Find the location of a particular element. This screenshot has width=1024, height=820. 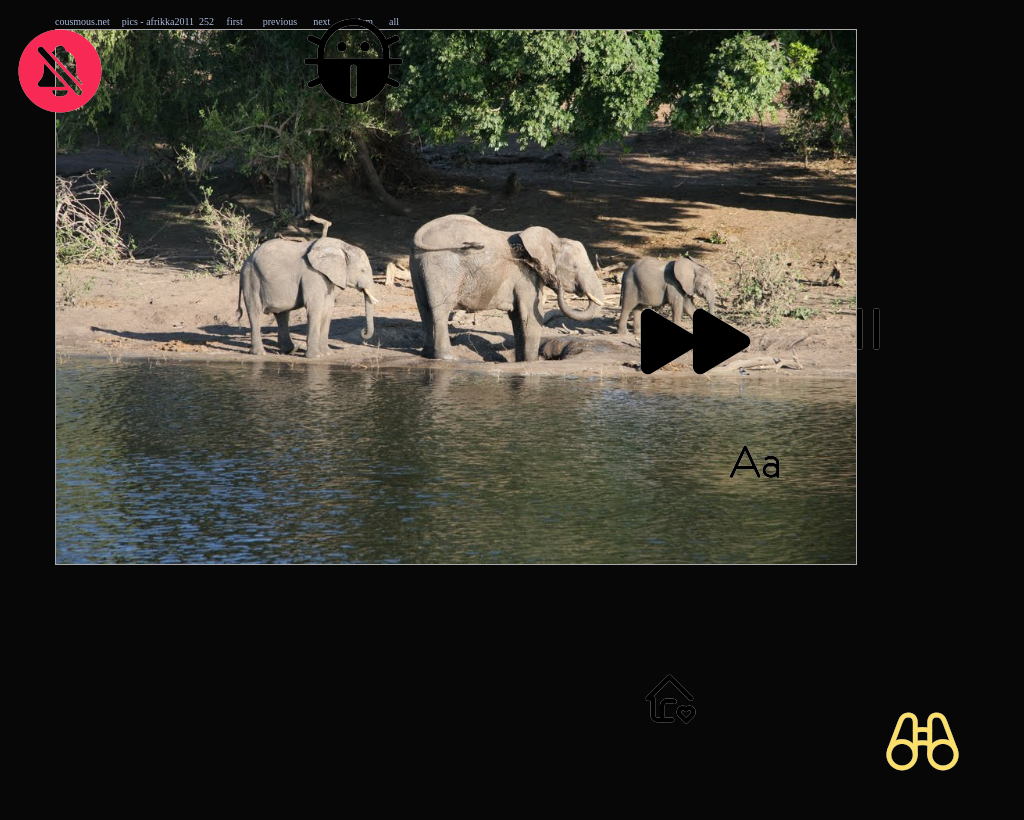

notifications are currently muted or disabled is located at coordinates (60, 71).